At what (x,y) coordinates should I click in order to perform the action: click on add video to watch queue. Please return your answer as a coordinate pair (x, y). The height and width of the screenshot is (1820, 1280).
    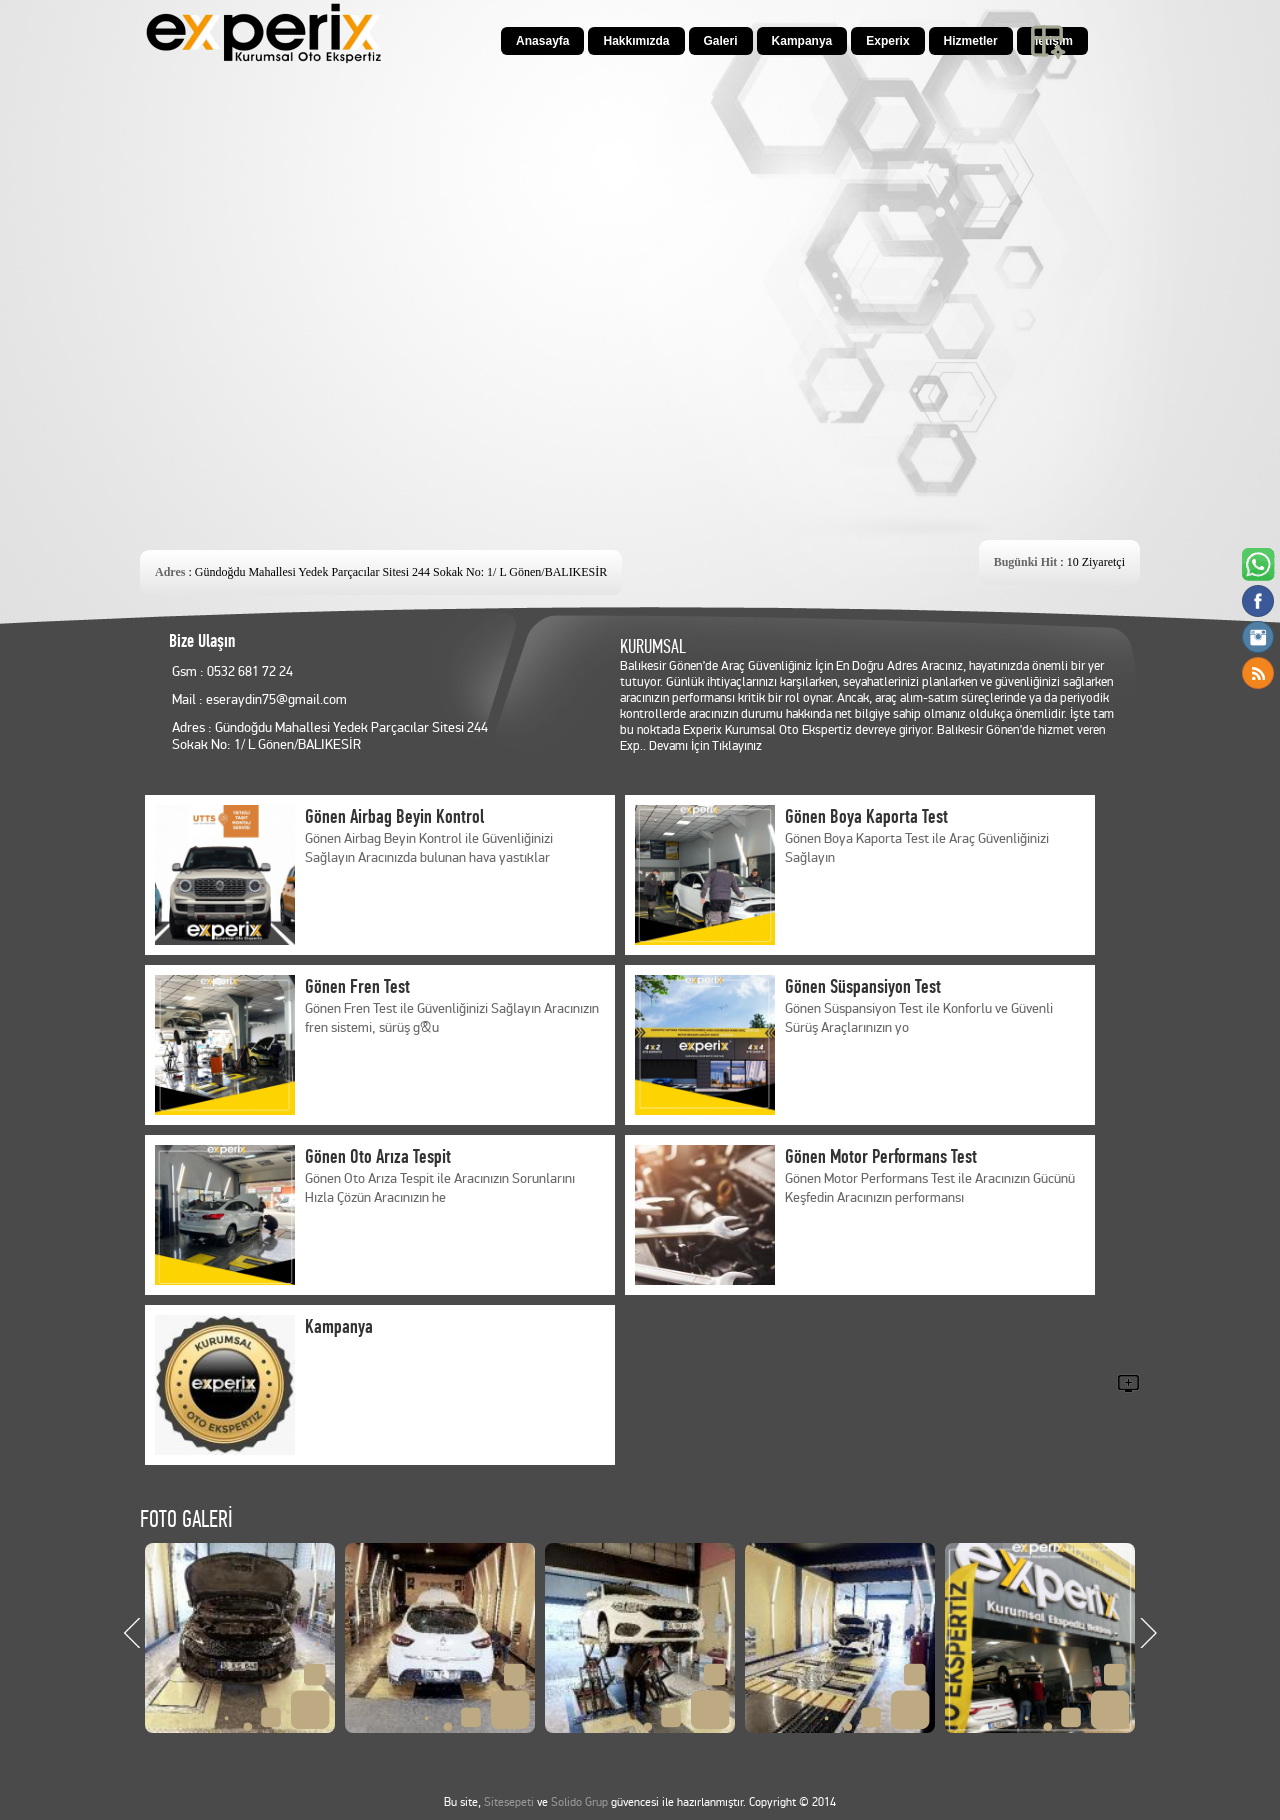
    Looking at the image, I should click on (1128, 1383).